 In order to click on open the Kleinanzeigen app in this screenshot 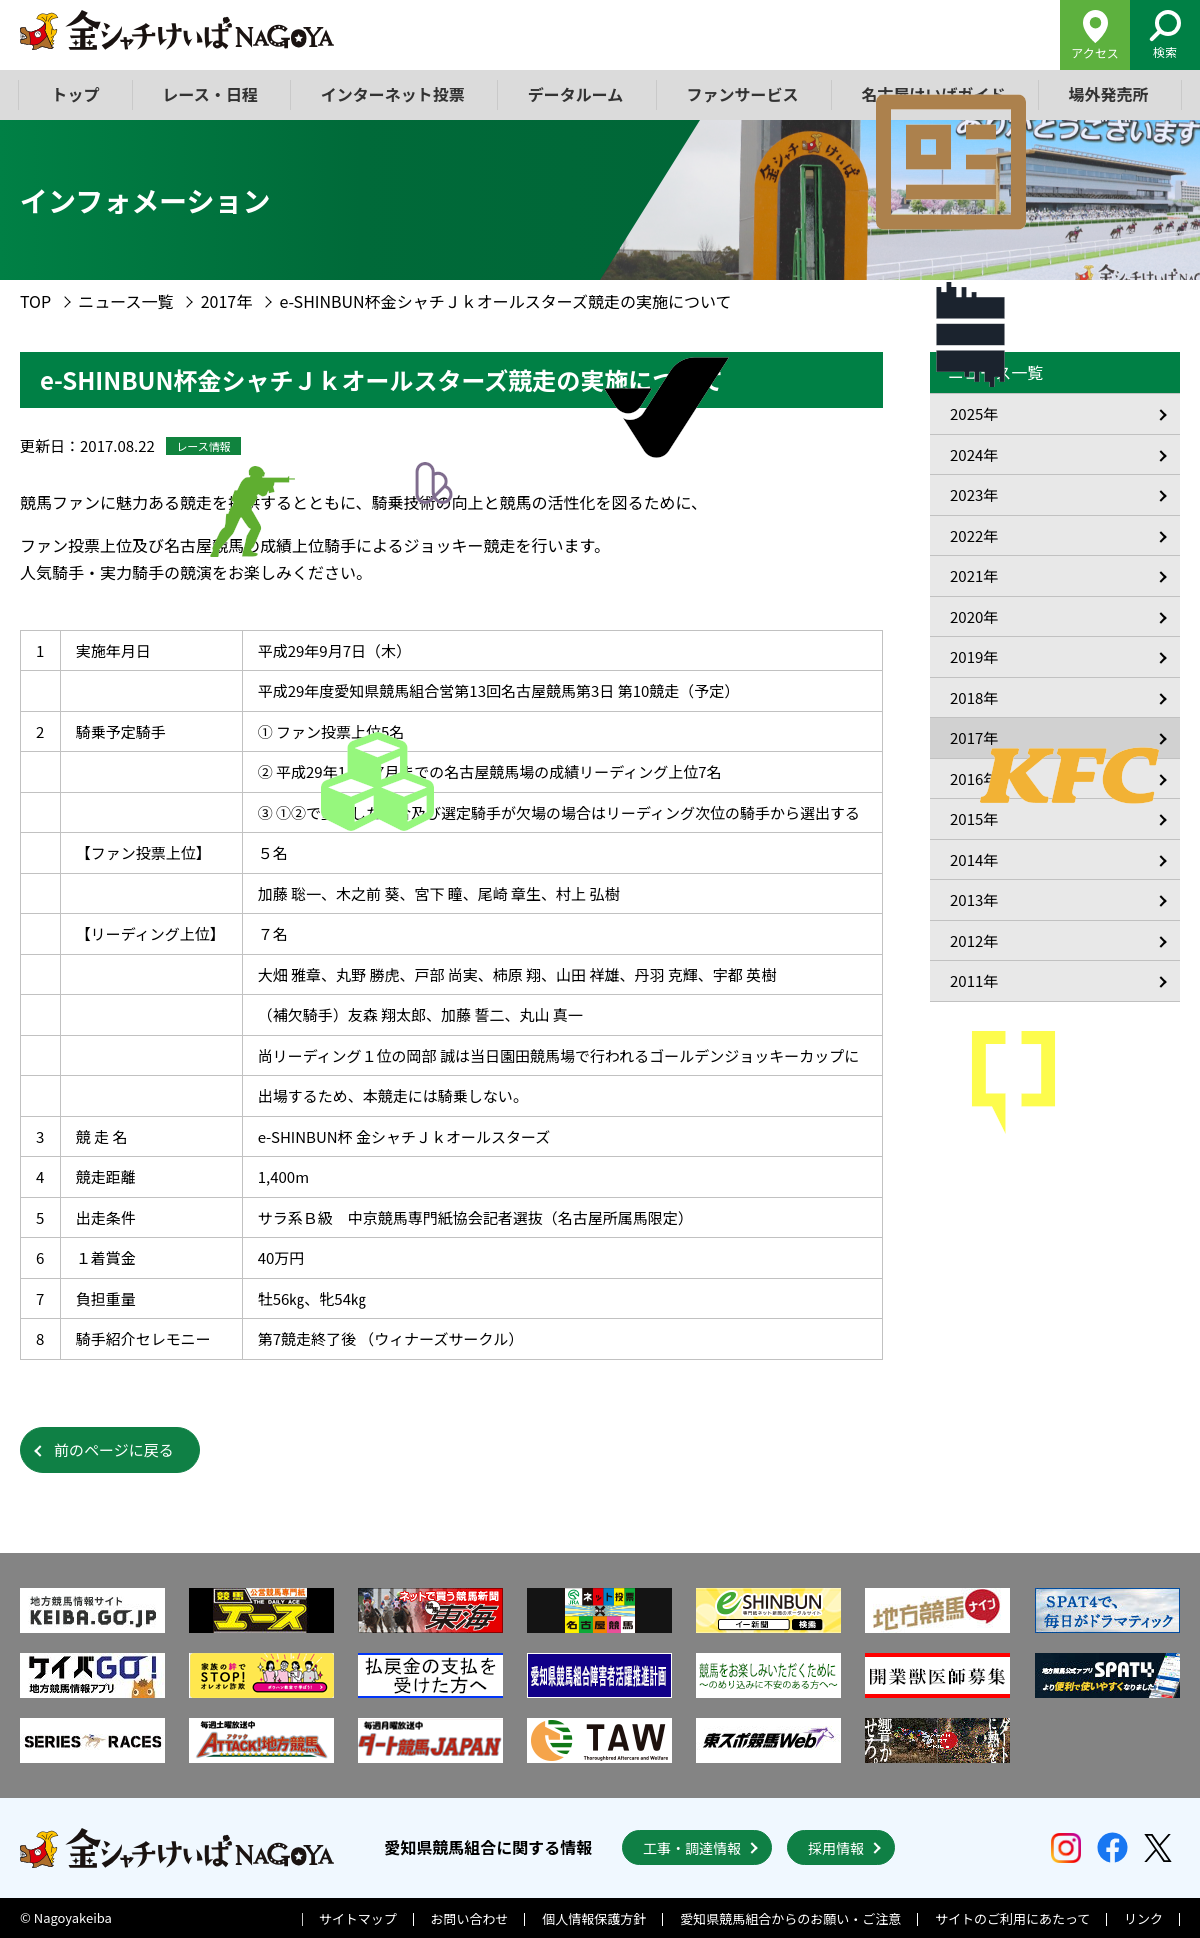, I will do `click(434, 483)`.